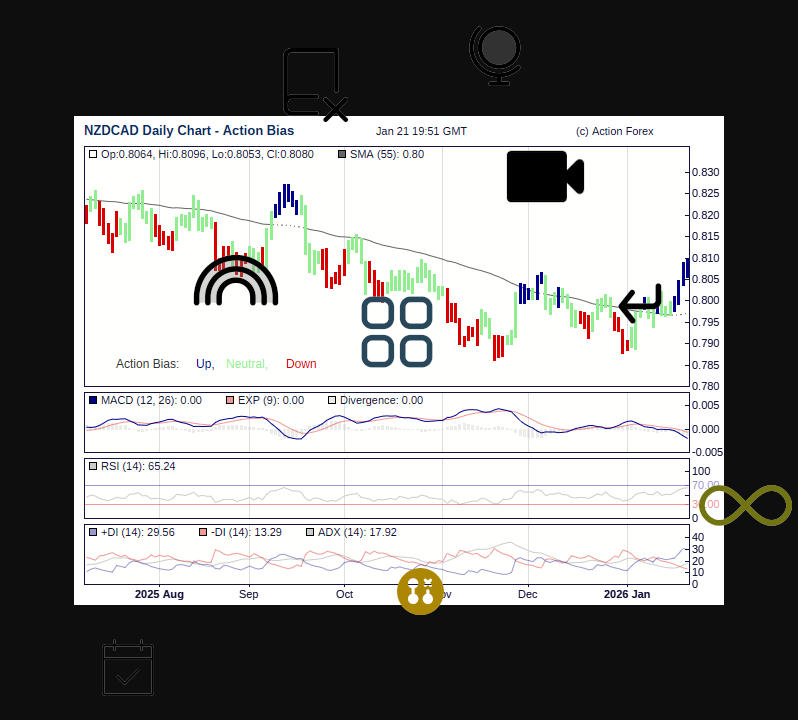 The width and height of the screenshot is (798, 720). I want to click on delete a repository, so click(311, 85).